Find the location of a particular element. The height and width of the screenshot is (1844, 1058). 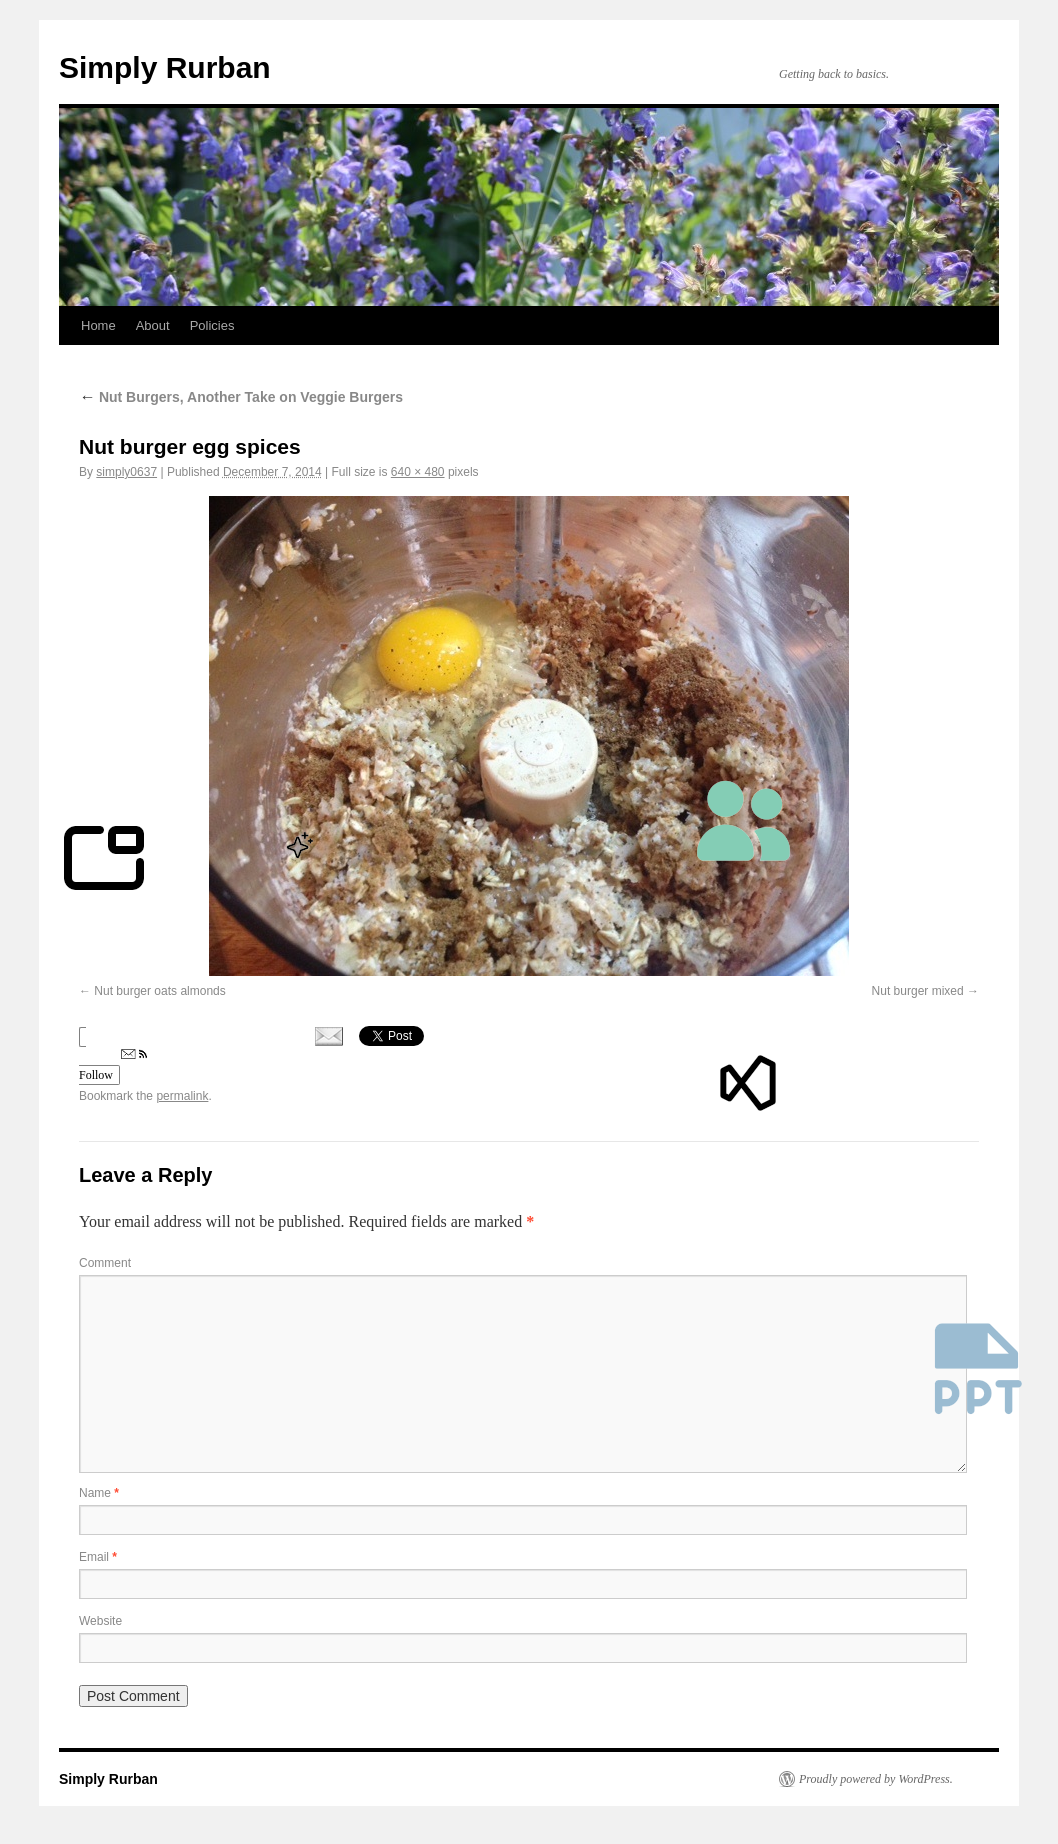

indicates AI-generated or enhanced content is located at coordinates (299, 845).